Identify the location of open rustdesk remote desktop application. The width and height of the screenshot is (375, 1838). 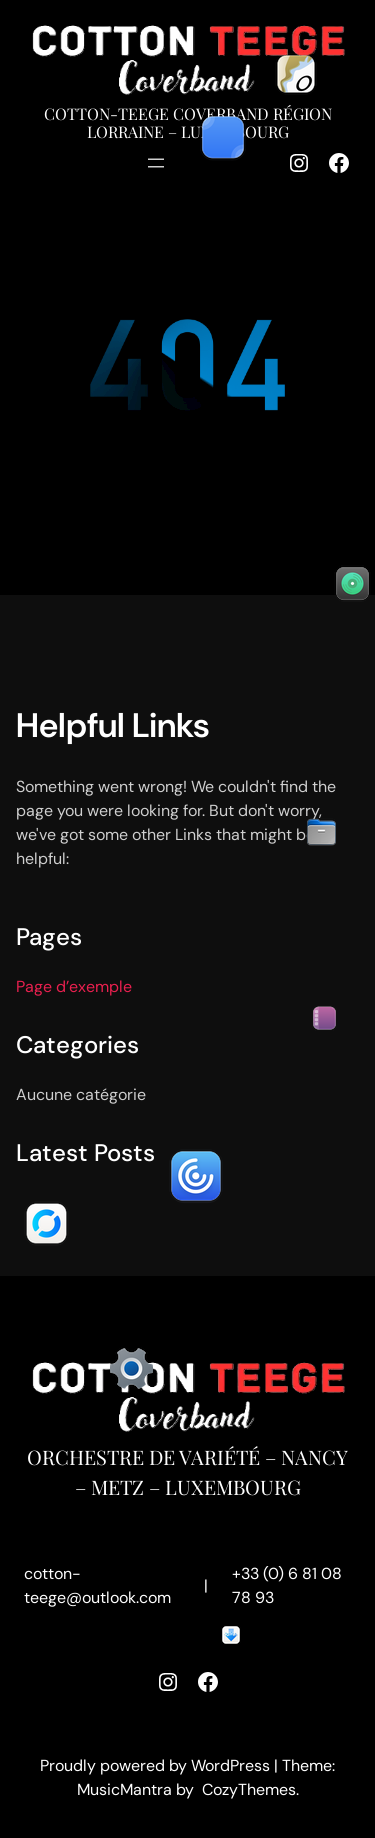
(46, 1223).